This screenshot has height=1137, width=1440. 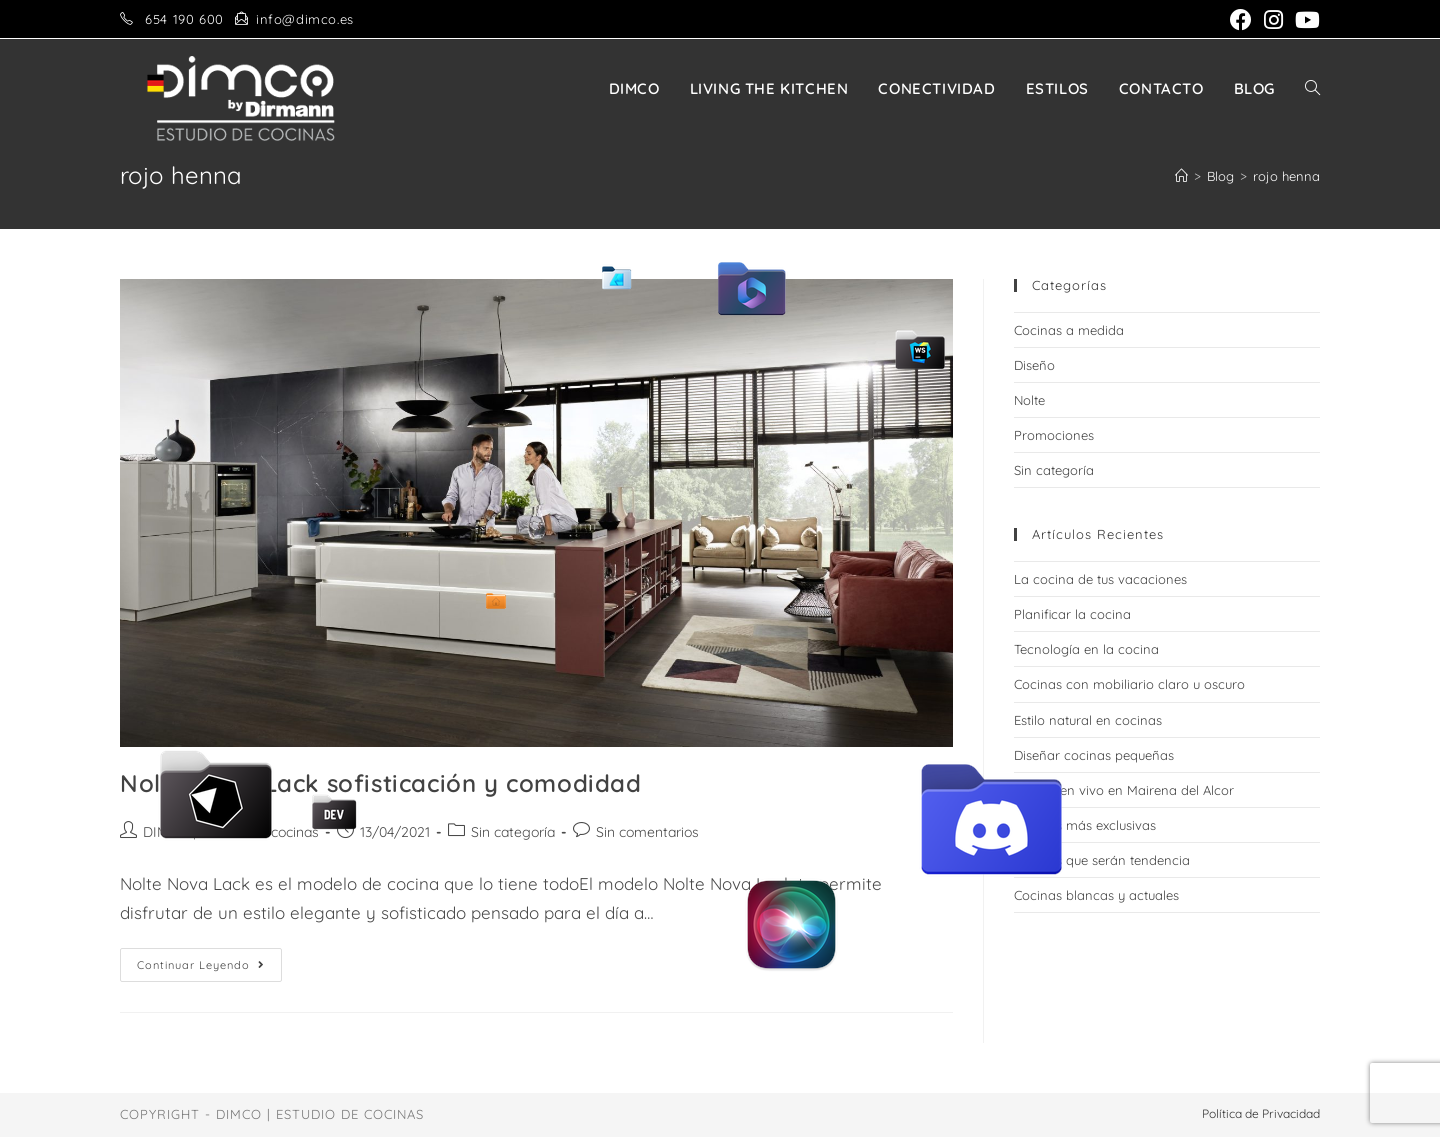 I want to click on activate siri voice assistant, so click(x=791, y=924).